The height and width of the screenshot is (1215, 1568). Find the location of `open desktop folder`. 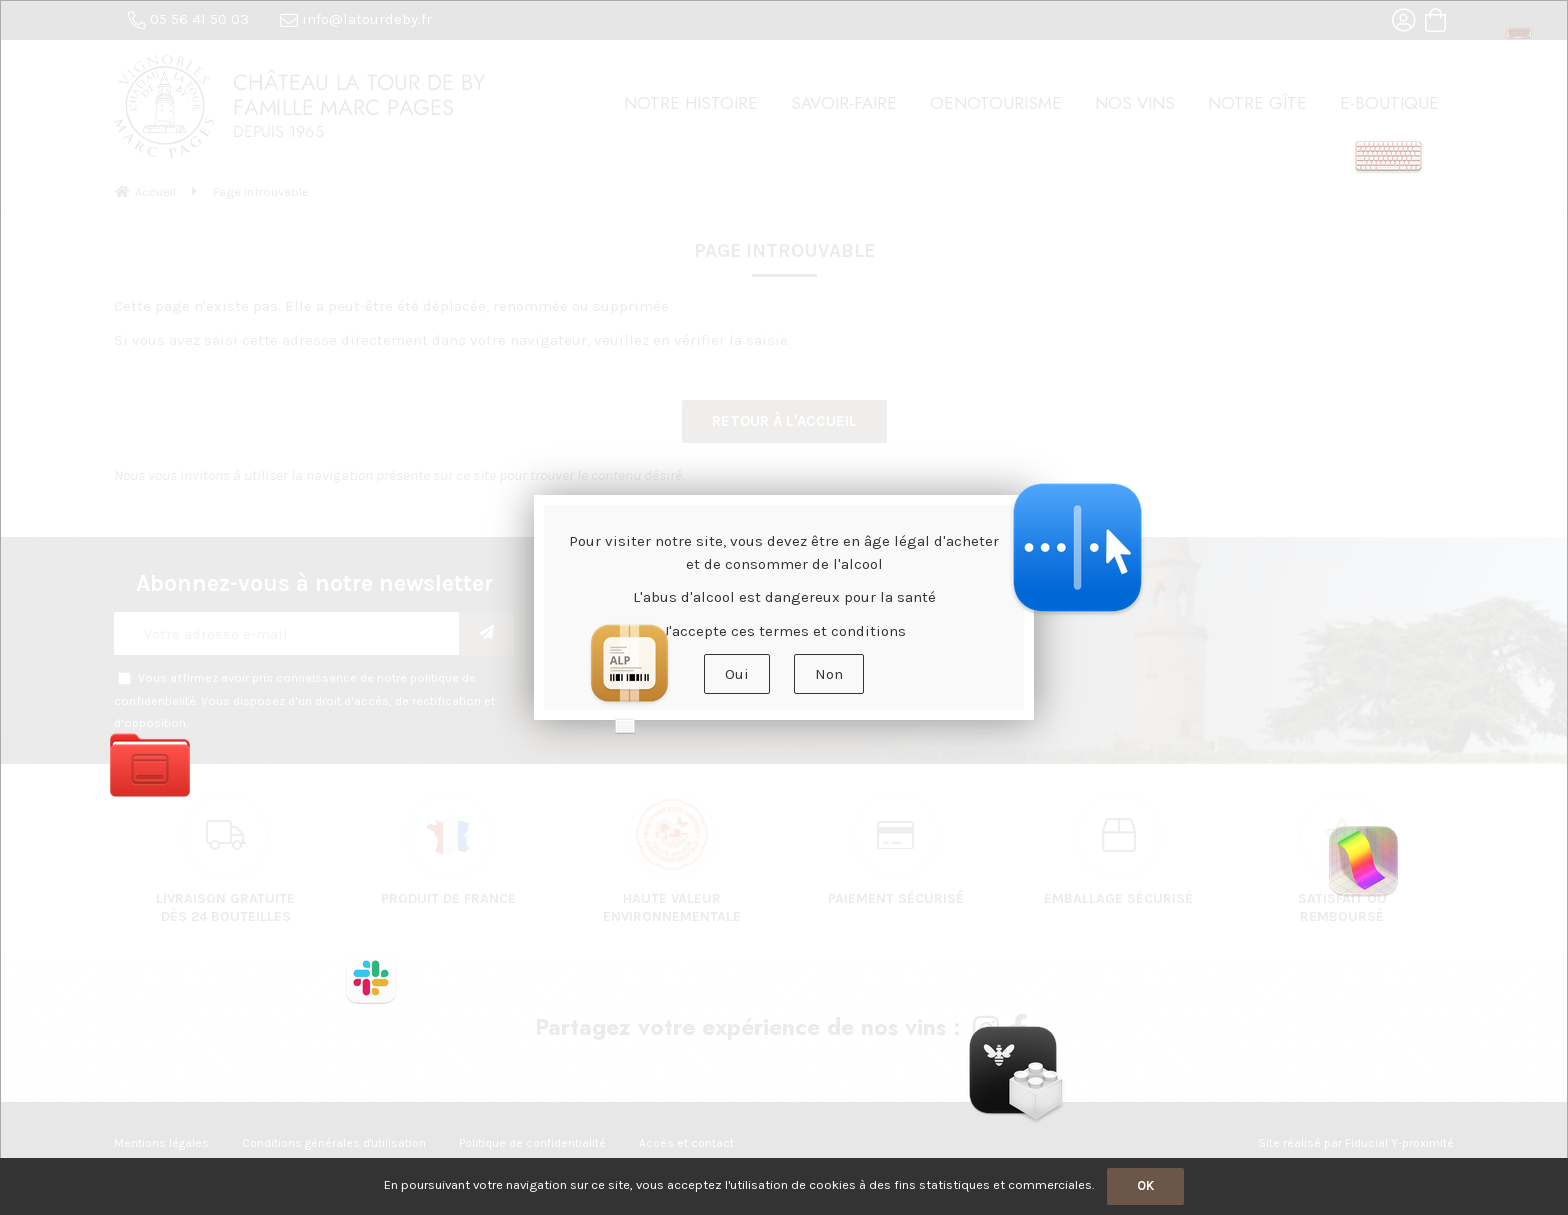

open desktop folder is located at coordinates (150, 765).